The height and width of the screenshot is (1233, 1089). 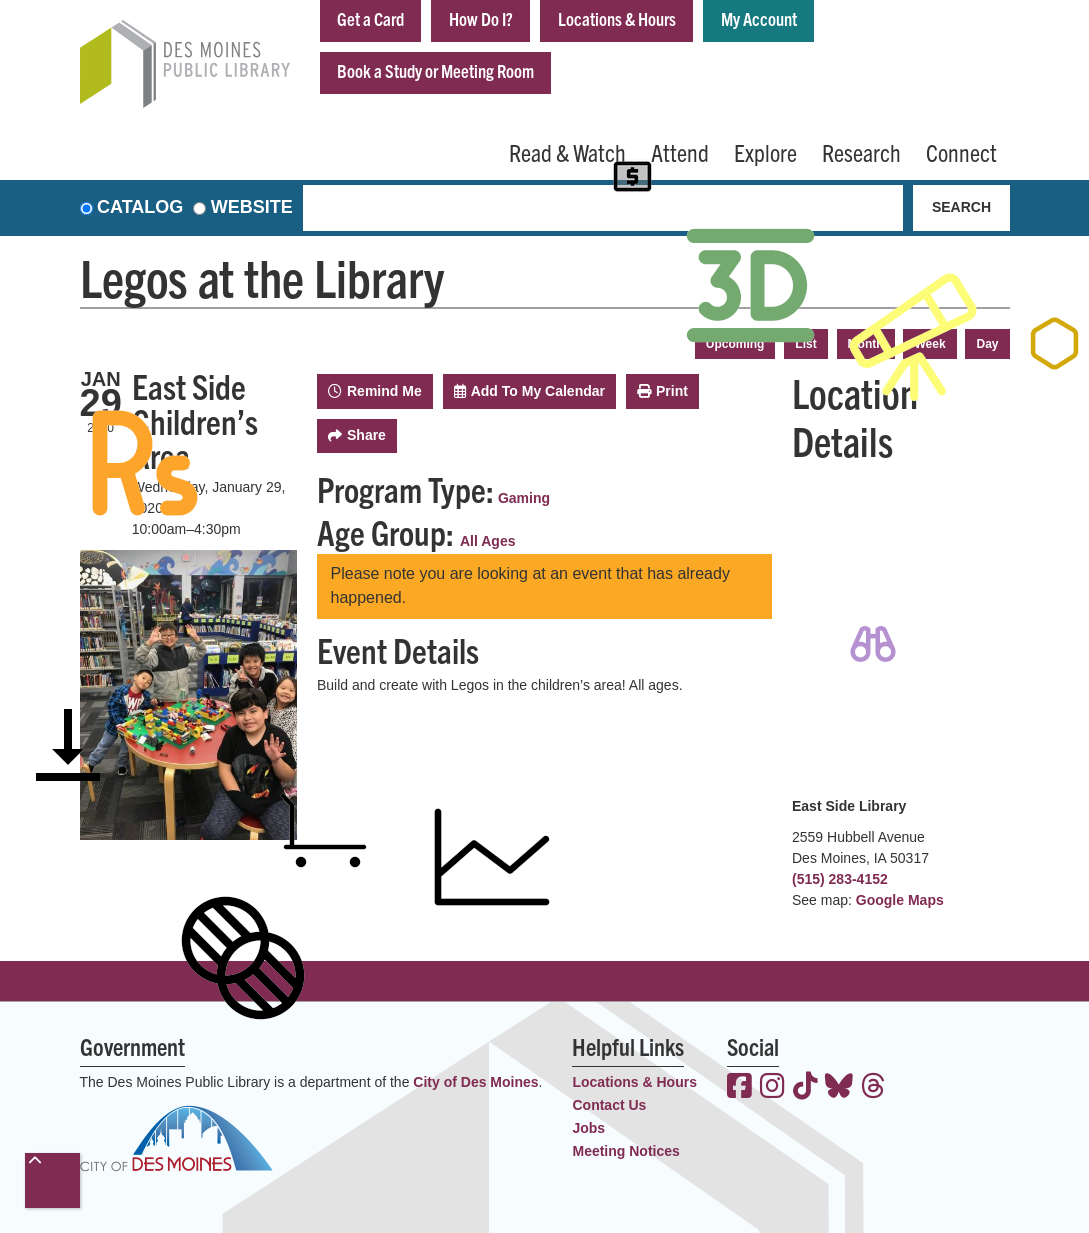 What do you see at coordinates (68, 745) in the screenshot?
I see `align content to the bottom of a container` at bounding box center [68, 745].